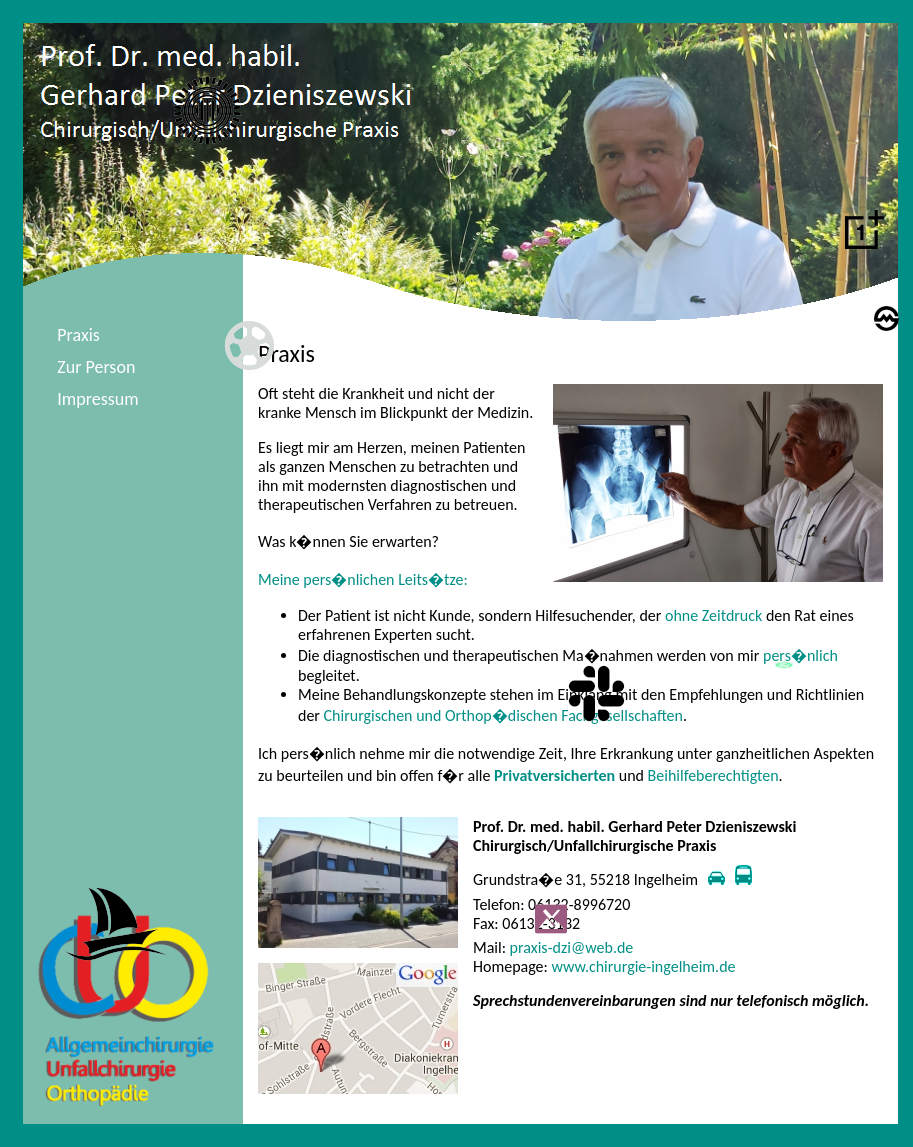 Image resolution: width=913 pixels, height=1147 pixels. Describe the element at coordinates (249, 345) in the screenshot. I see `access football or soccer content` at that location.